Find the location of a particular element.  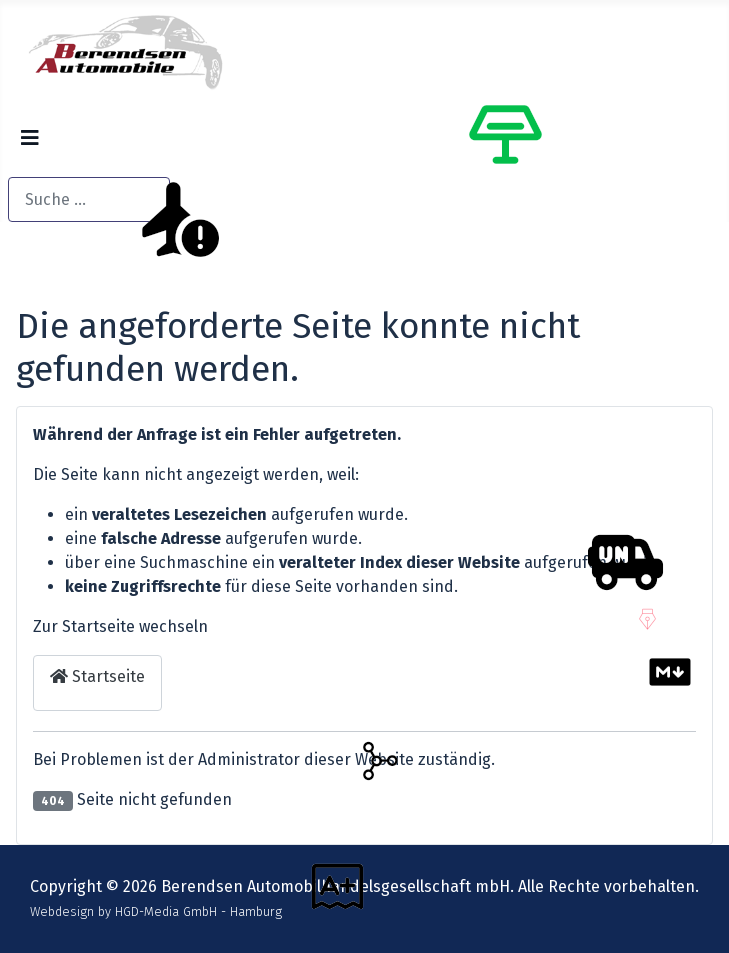

indicates markdown formatting is supported is located at coordinates (670, 672).